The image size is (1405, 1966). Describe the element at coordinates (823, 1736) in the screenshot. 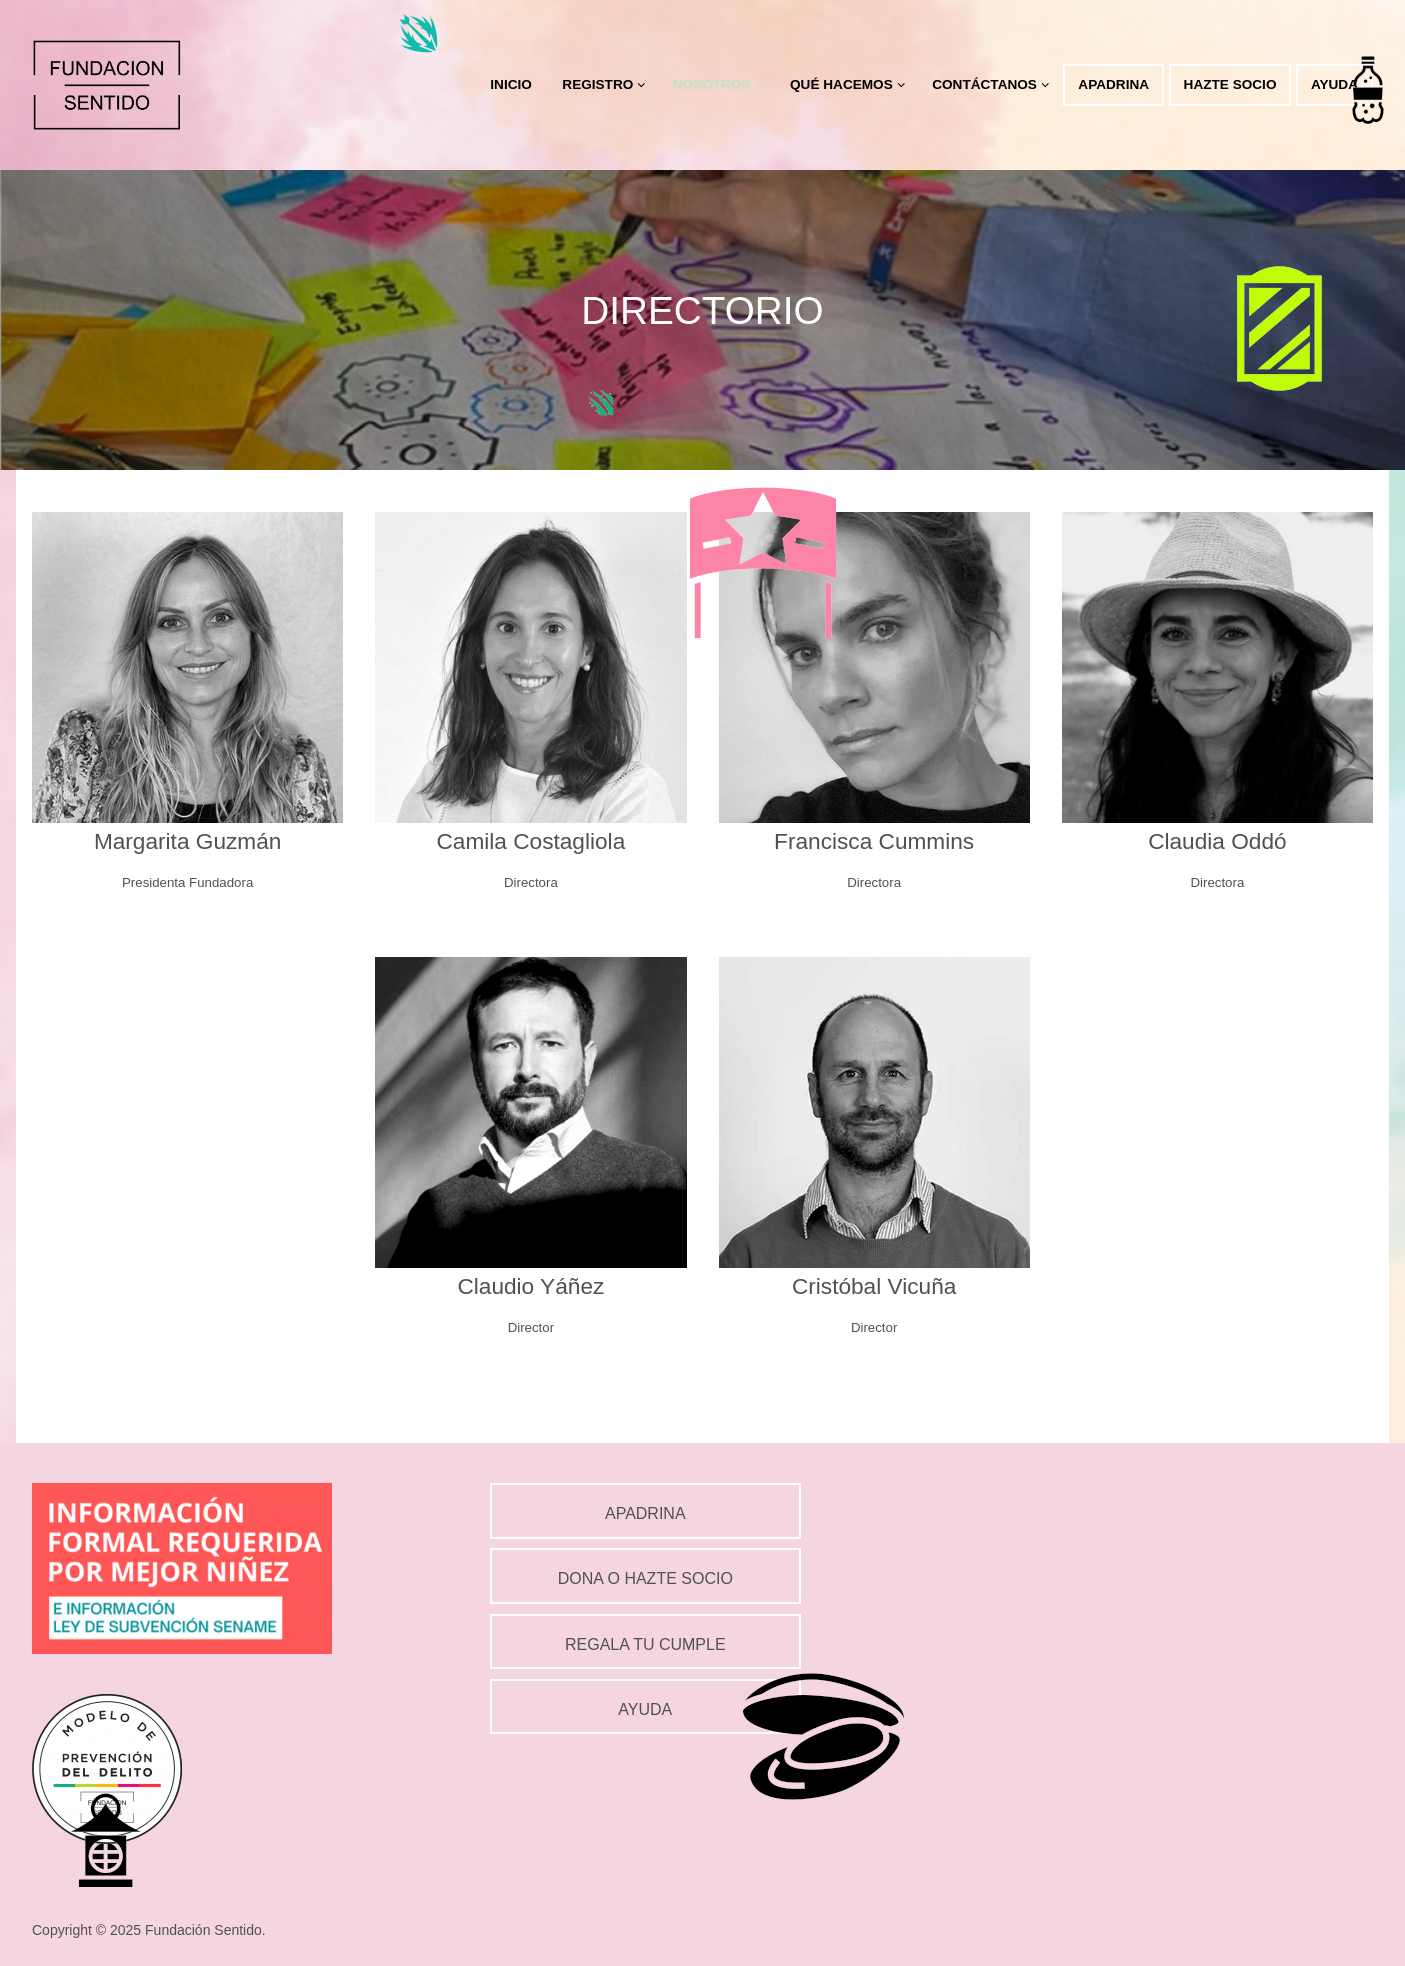

I see `indicates seafood or shellfish category` at that location.